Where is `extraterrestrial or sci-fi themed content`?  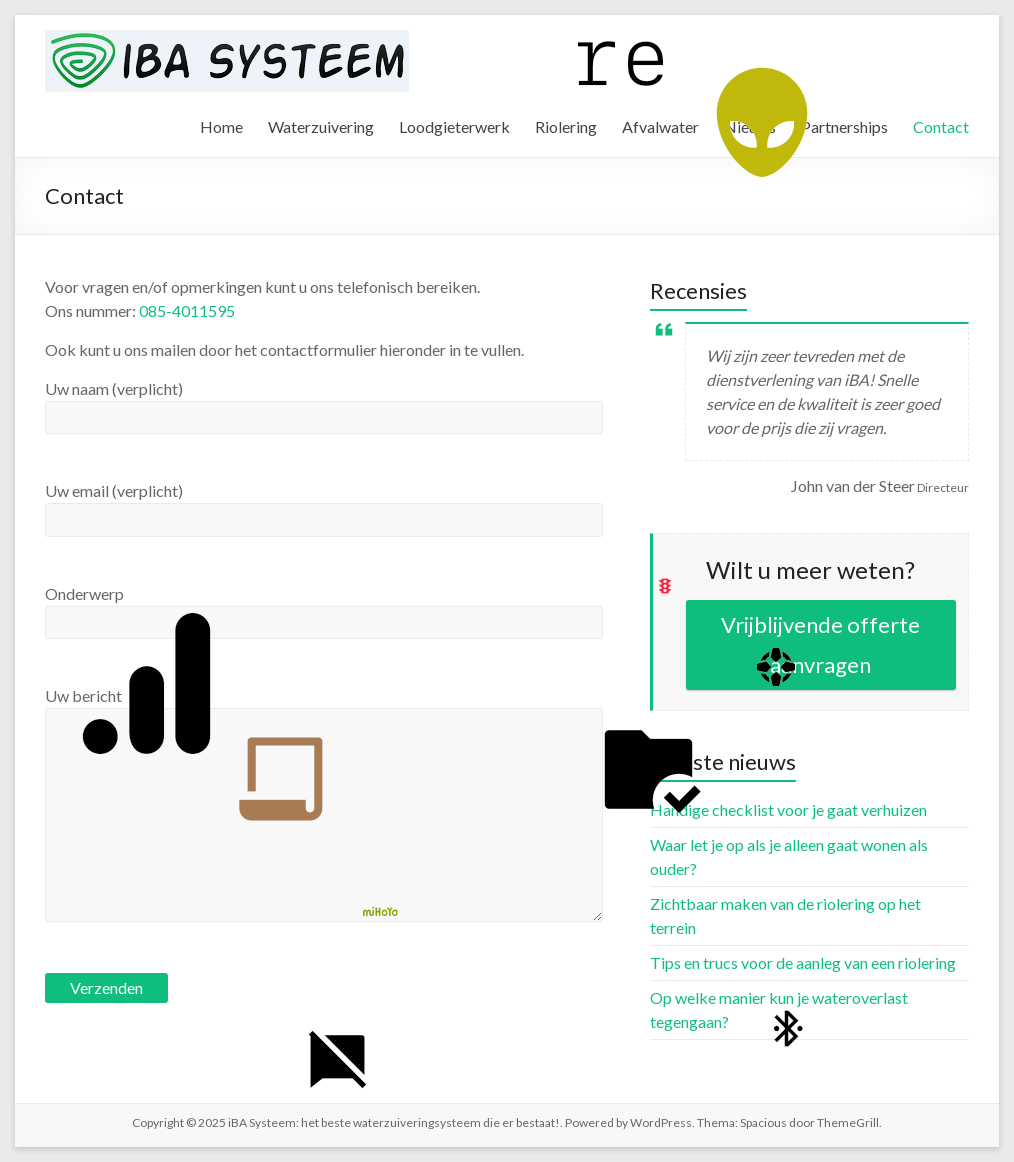 extraterrestrial or sci-fi themed content is located at coordinates (762, 121).